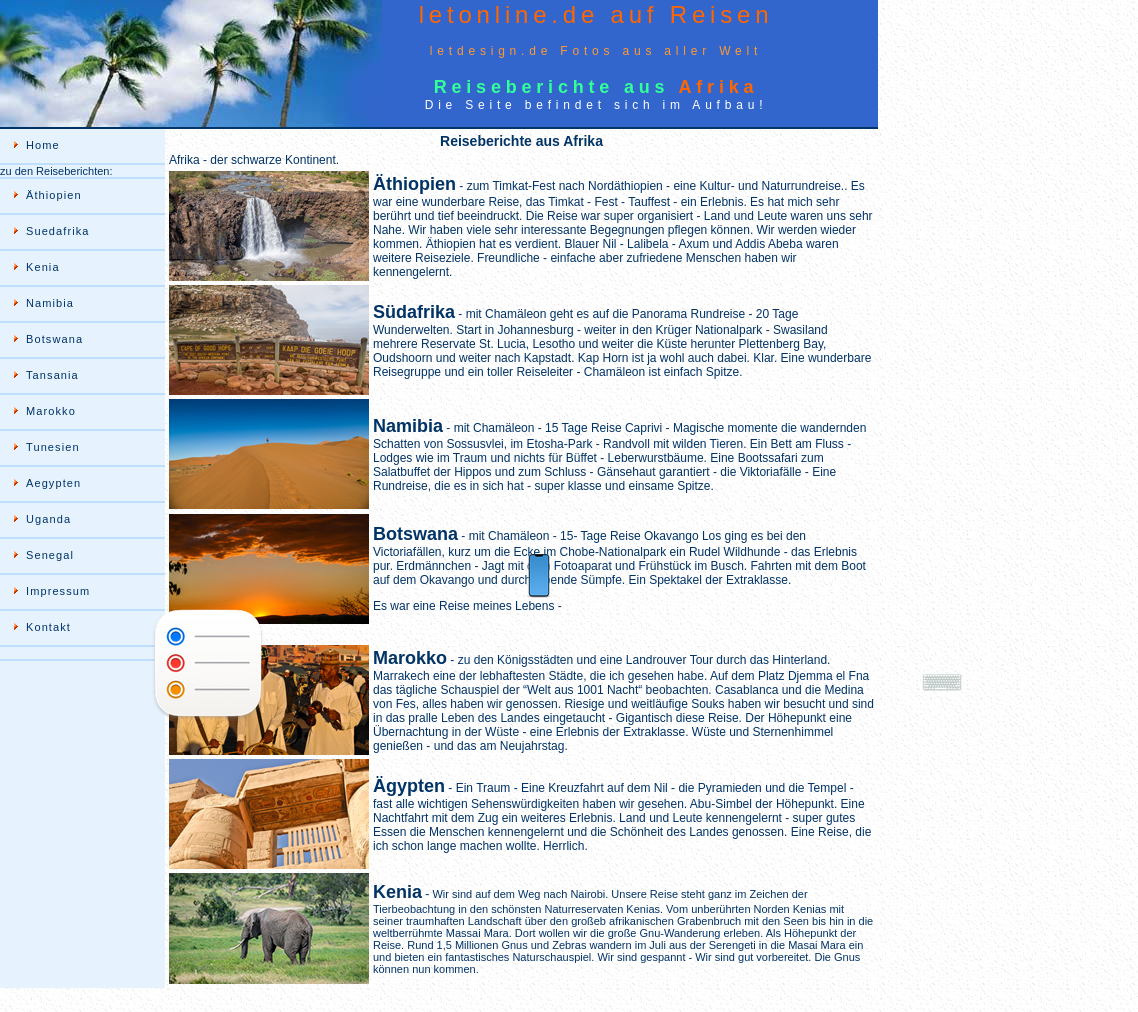  What do you see at coordinates (208, 663) in the screenshot?
I see `open the reminders app` at bounding box center [208, 663].